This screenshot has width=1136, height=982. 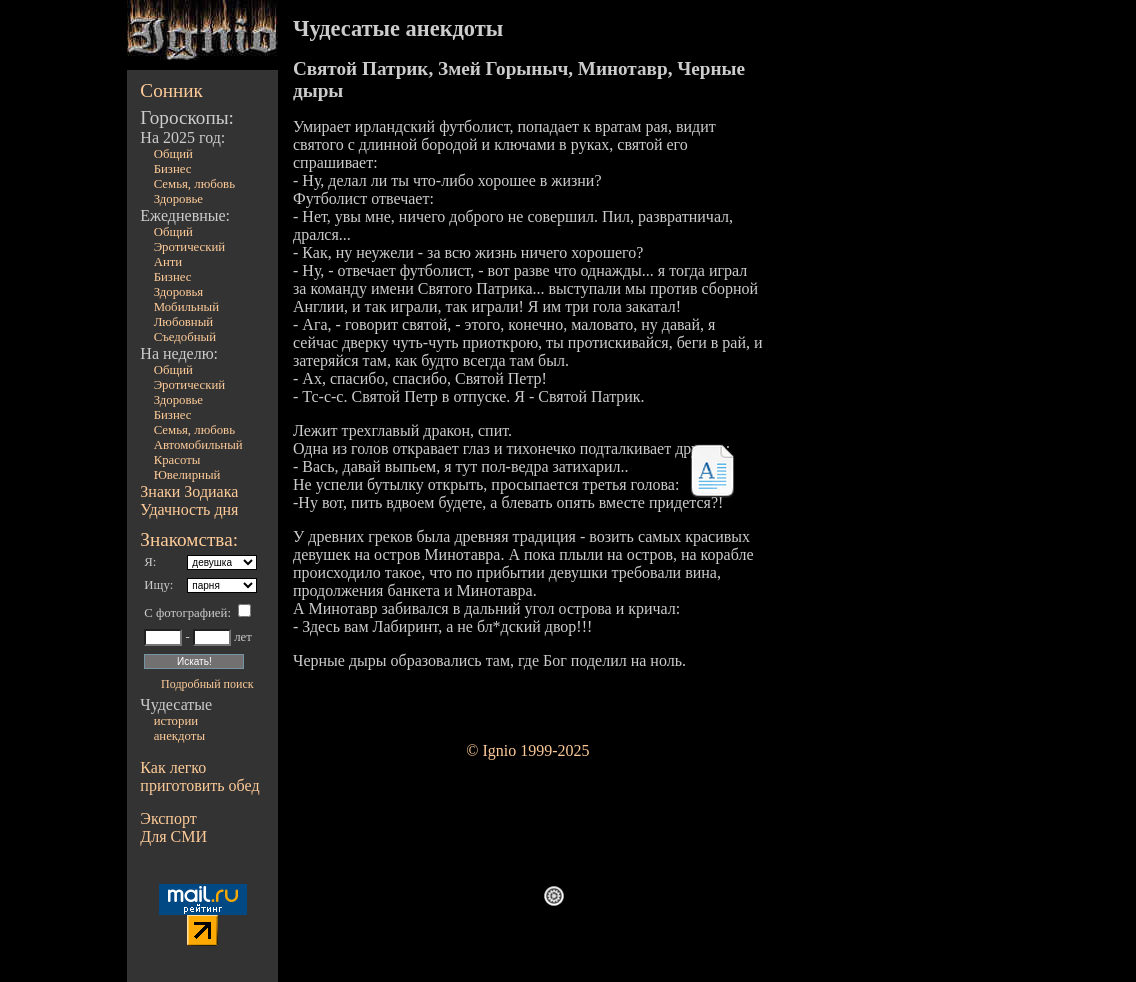 What do you see at coordinates (554, 896) in the screenshot?
I see `open system settings` at bounding box center [554, 896].